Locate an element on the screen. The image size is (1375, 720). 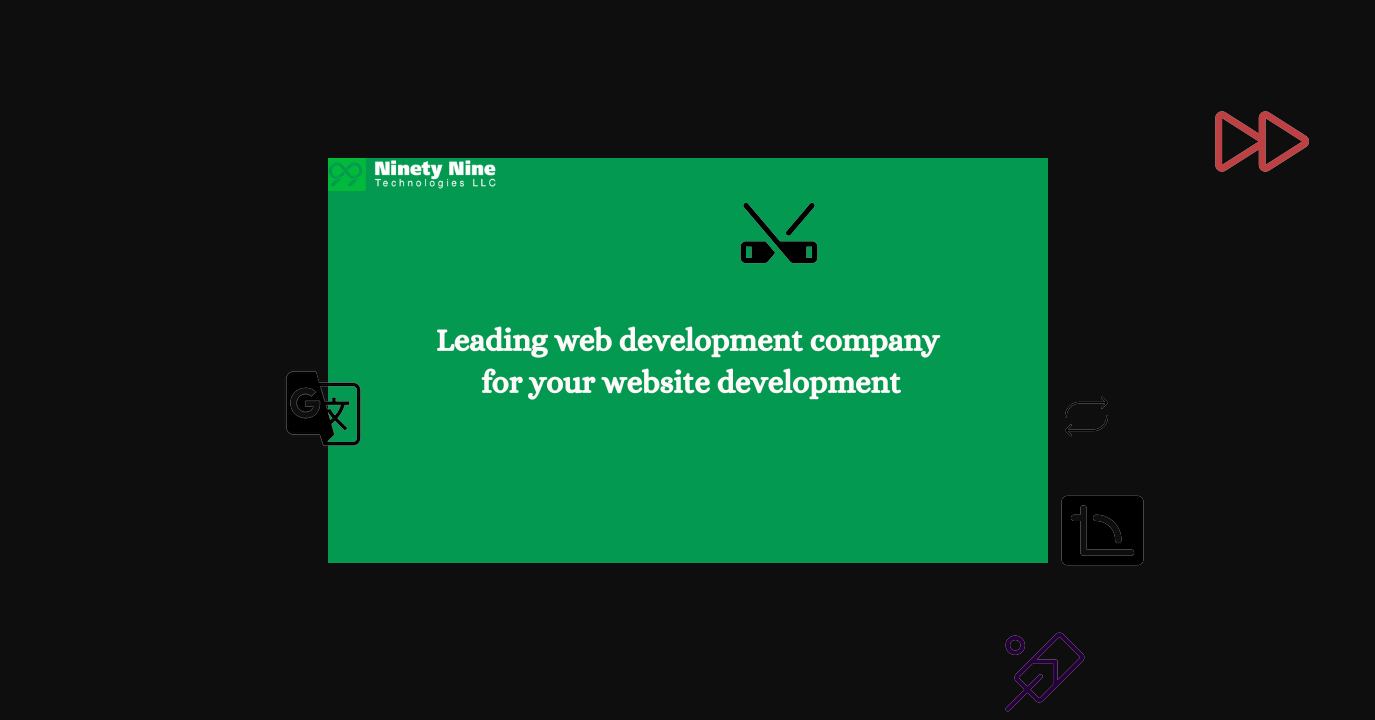
toggle repeat mode for media playback is located at coordinates (1086, 416).